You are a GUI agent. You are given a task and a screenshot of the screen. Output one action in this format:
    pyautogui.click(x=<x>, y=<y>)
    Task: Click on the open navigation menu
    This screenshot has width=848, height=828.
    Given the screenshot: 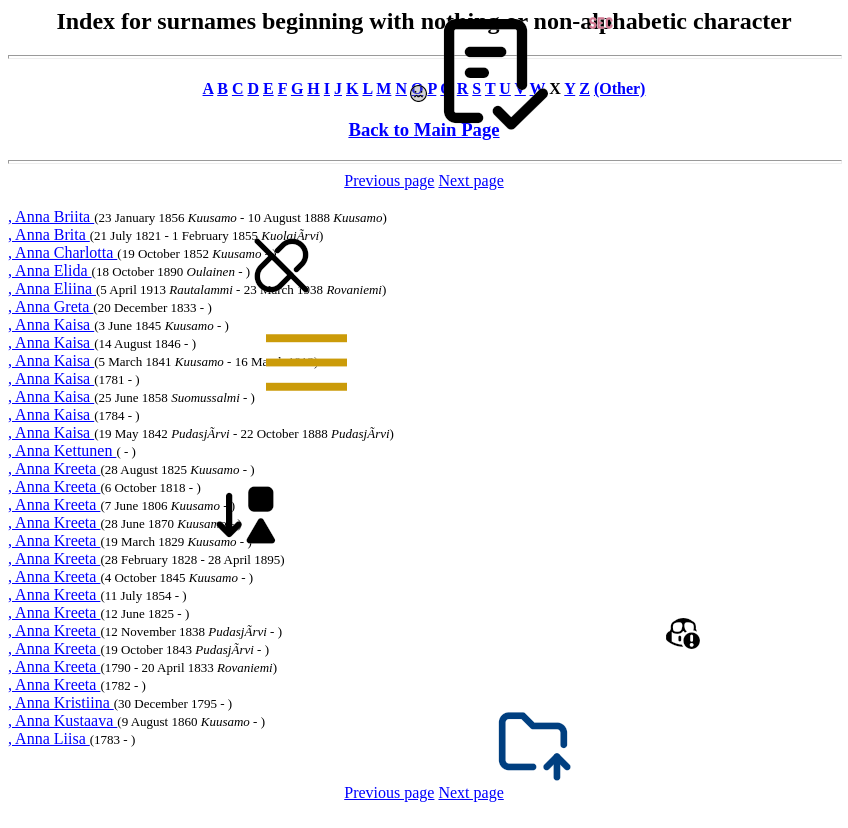 What is the action you would take?
    pyautogui.click(x=306, y=362)
    